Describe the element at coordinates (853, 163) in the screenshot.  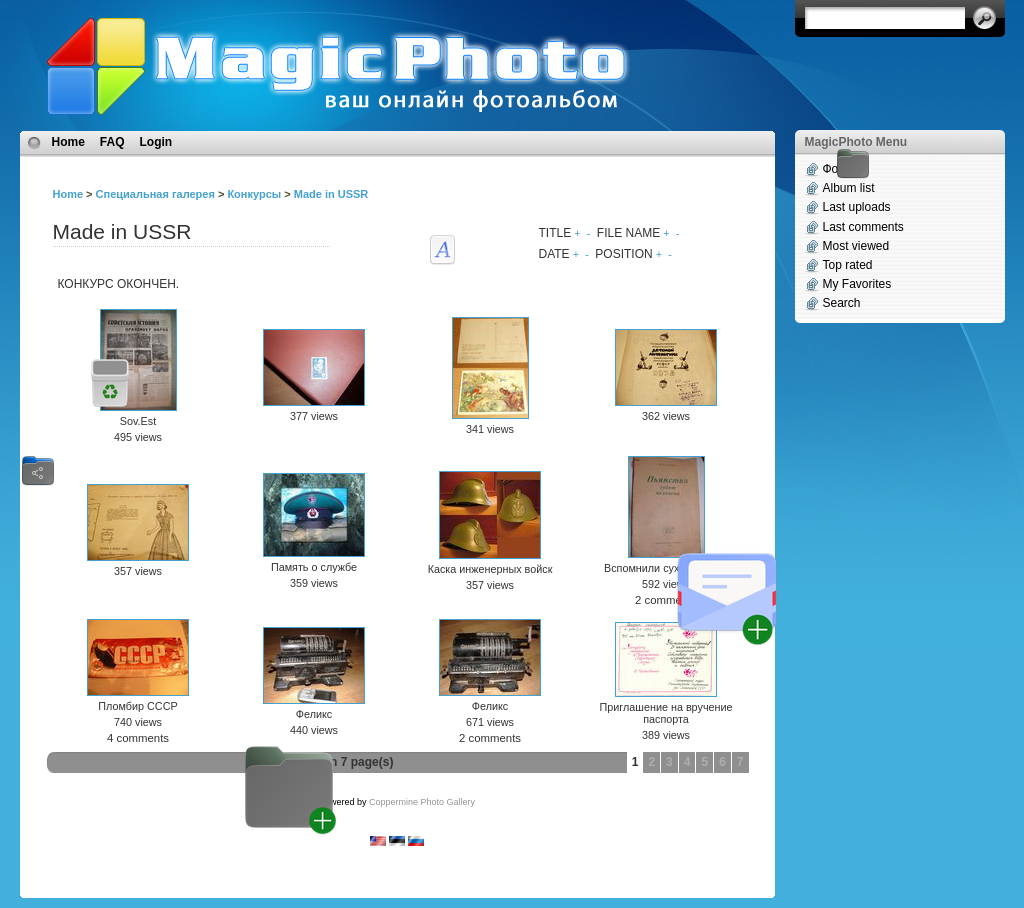
I see `open a folder or directory` at that location.